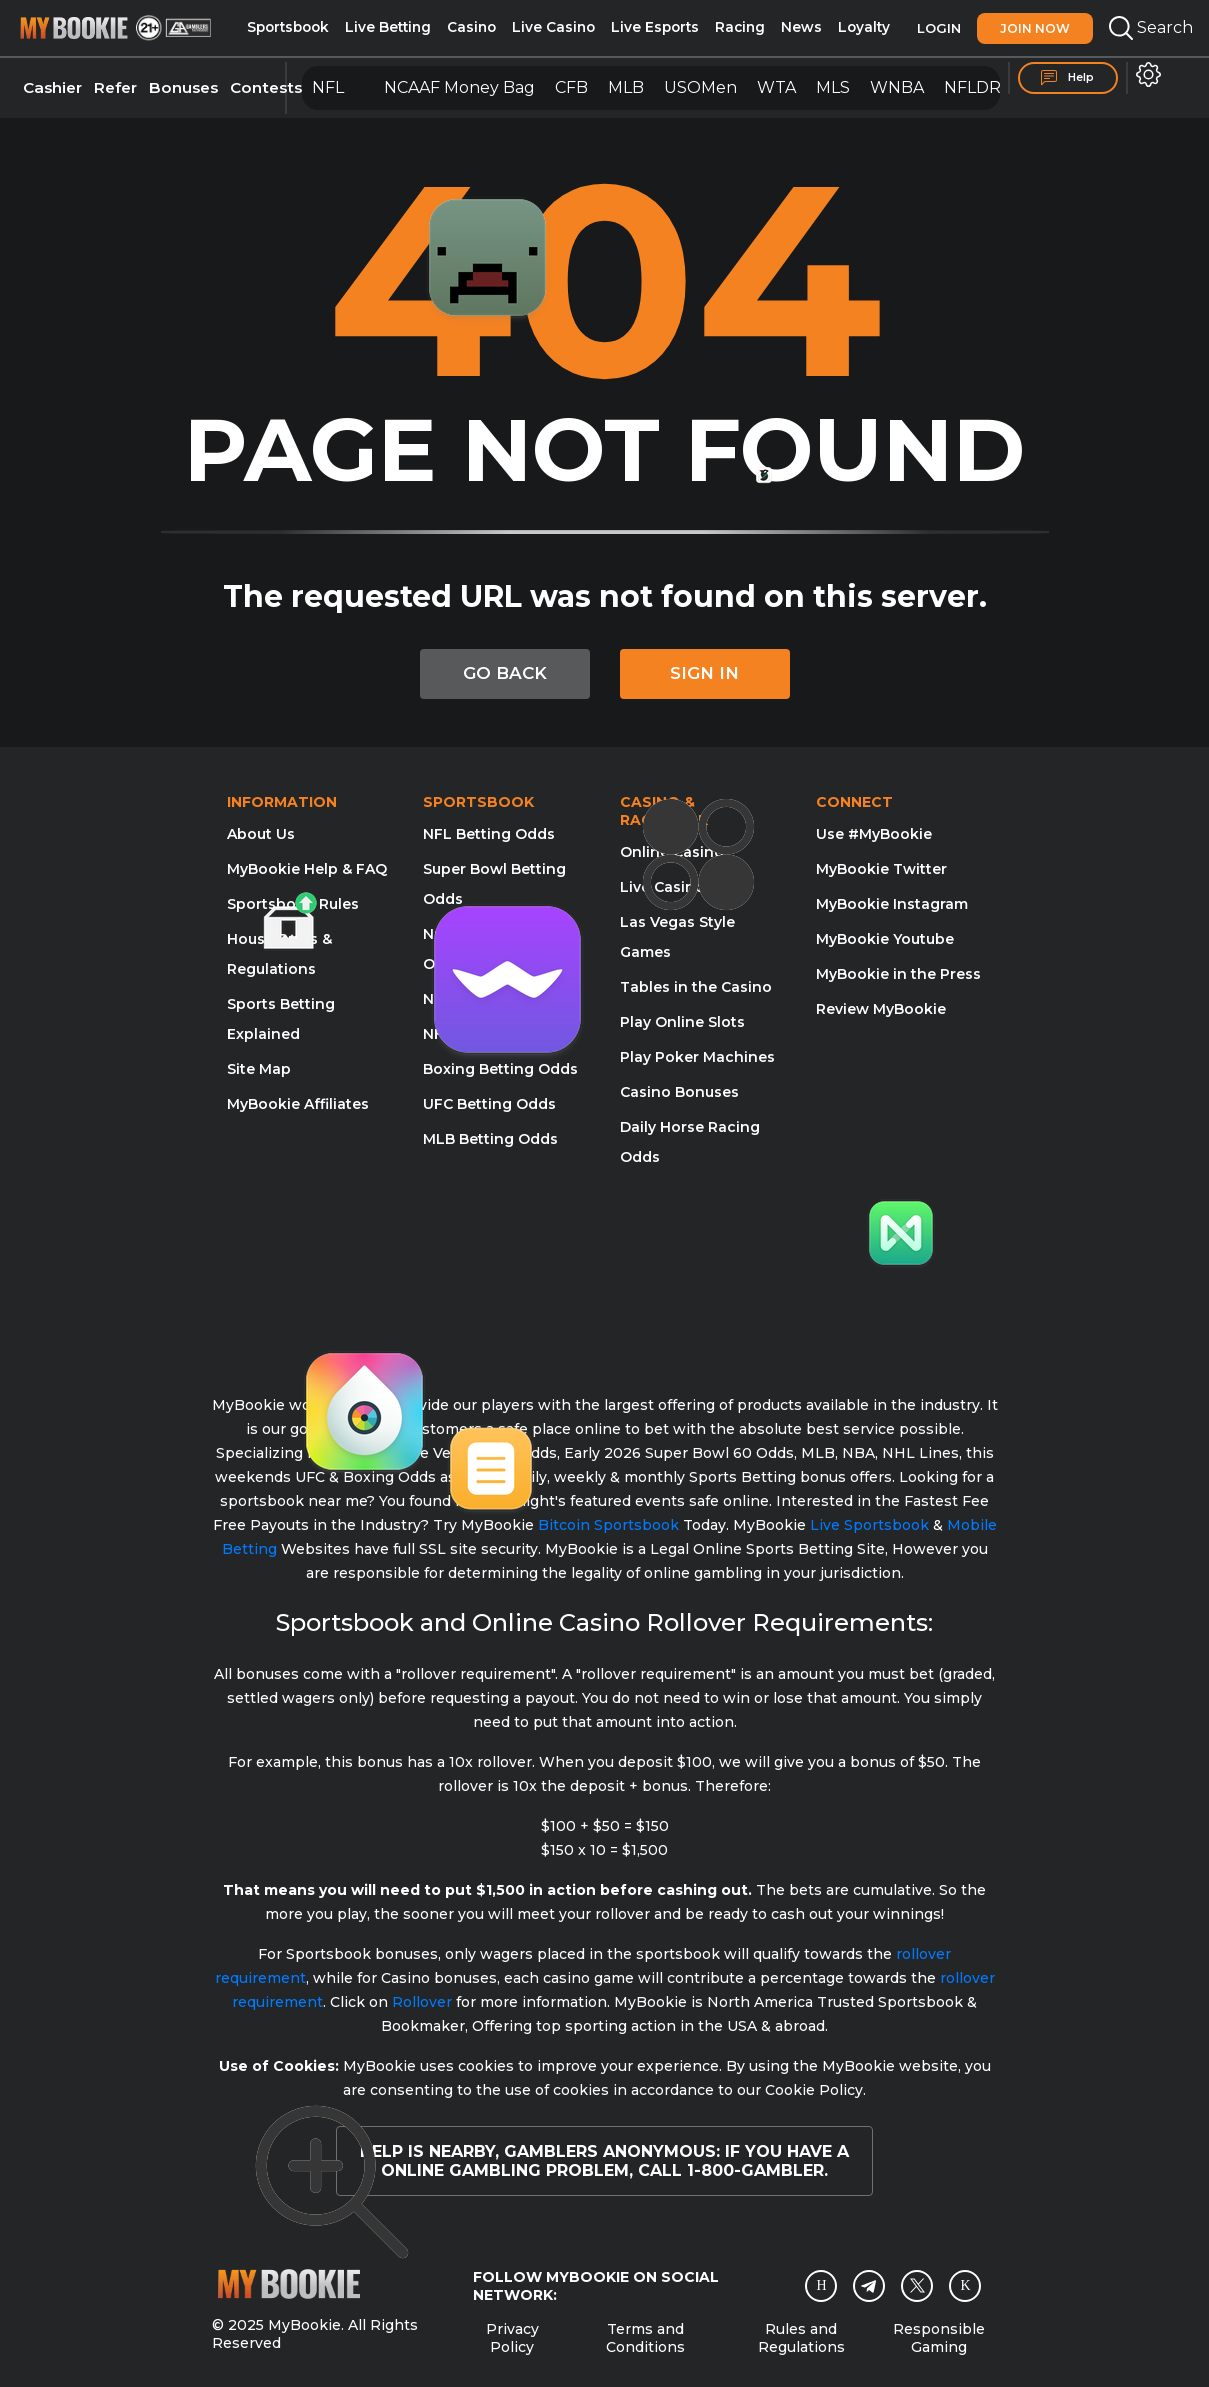  I want to click on open color preferences settings, so click(364, 1411).